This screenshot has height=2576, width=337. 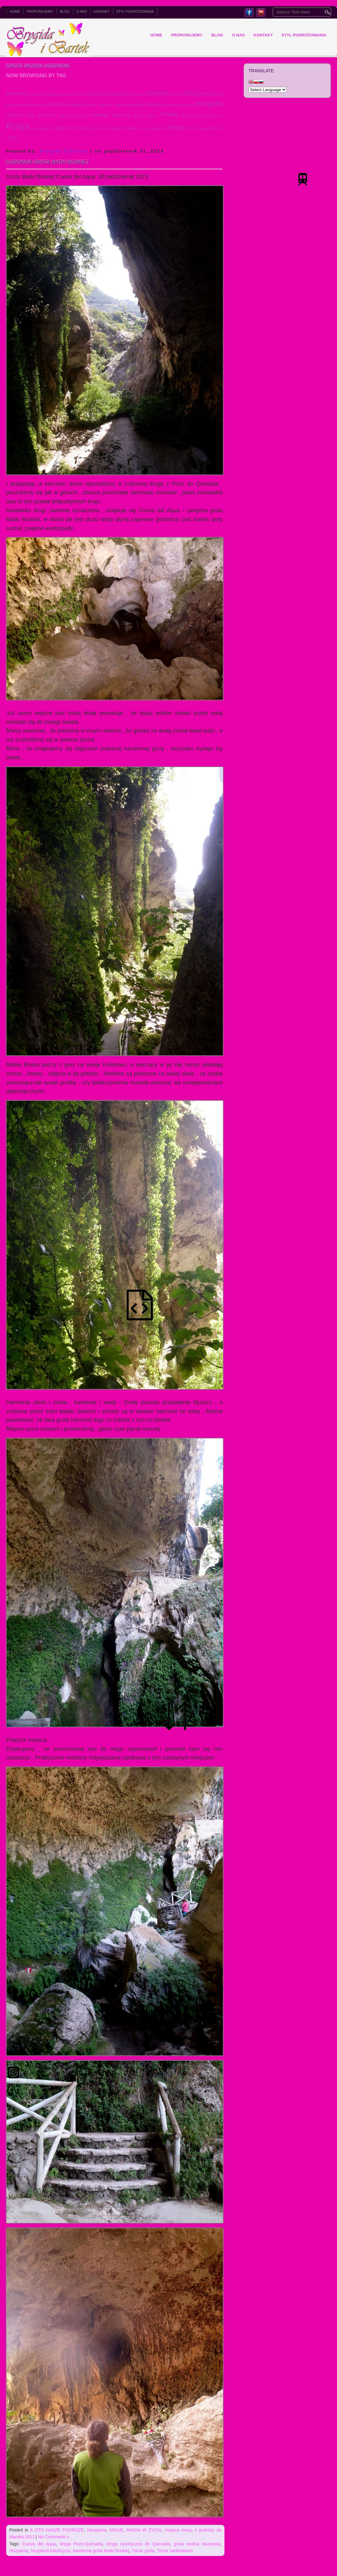 What do you see at coordinates (140, 1305) in the screenshot?
I see `view or access code gists` at bounding box center [140, 1305].